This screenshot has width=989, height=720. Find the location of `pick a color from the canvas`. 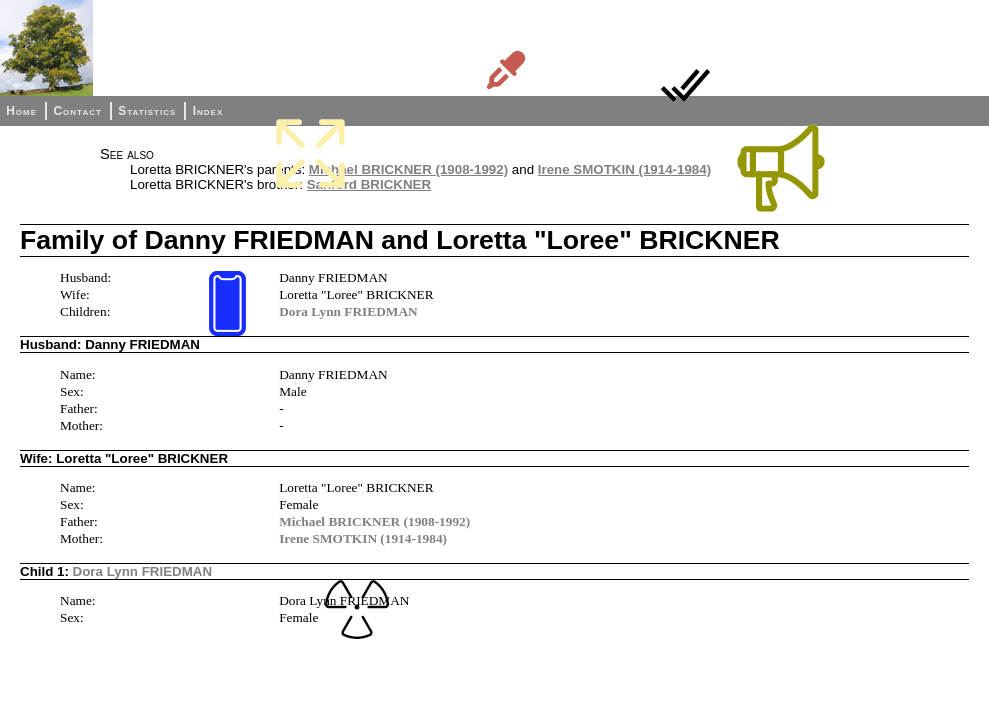

pick a color from the canvas is located at coordinates (506, 70).